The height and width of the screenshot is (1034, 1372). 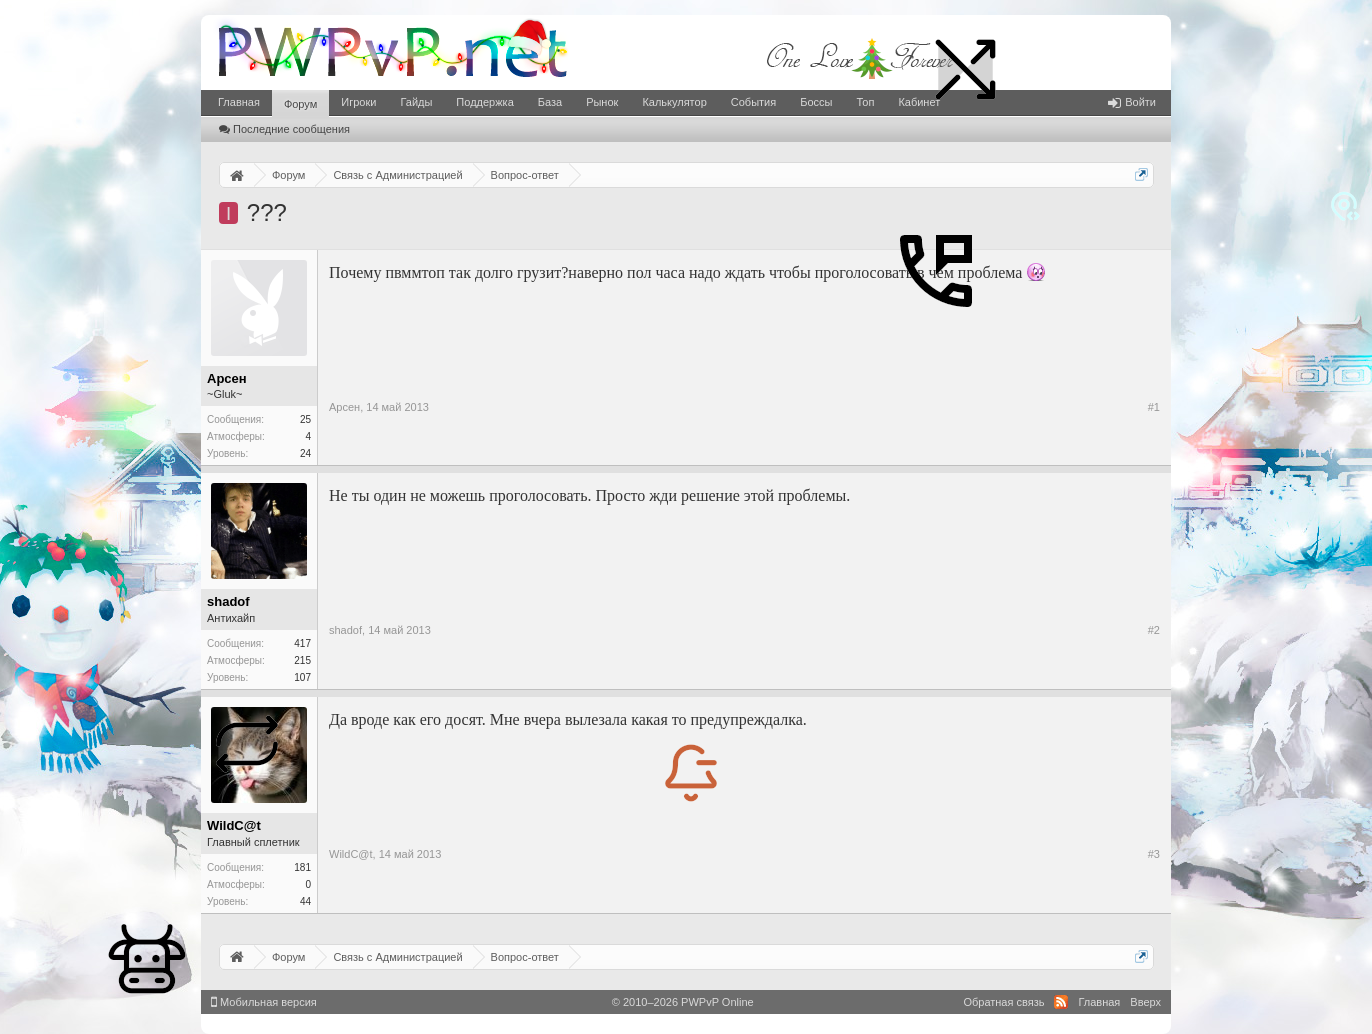 What do you see at coordinates (936, 271) in the screenshot?
I see `access voicemail or phone messages` at bounding box center [936, 271].